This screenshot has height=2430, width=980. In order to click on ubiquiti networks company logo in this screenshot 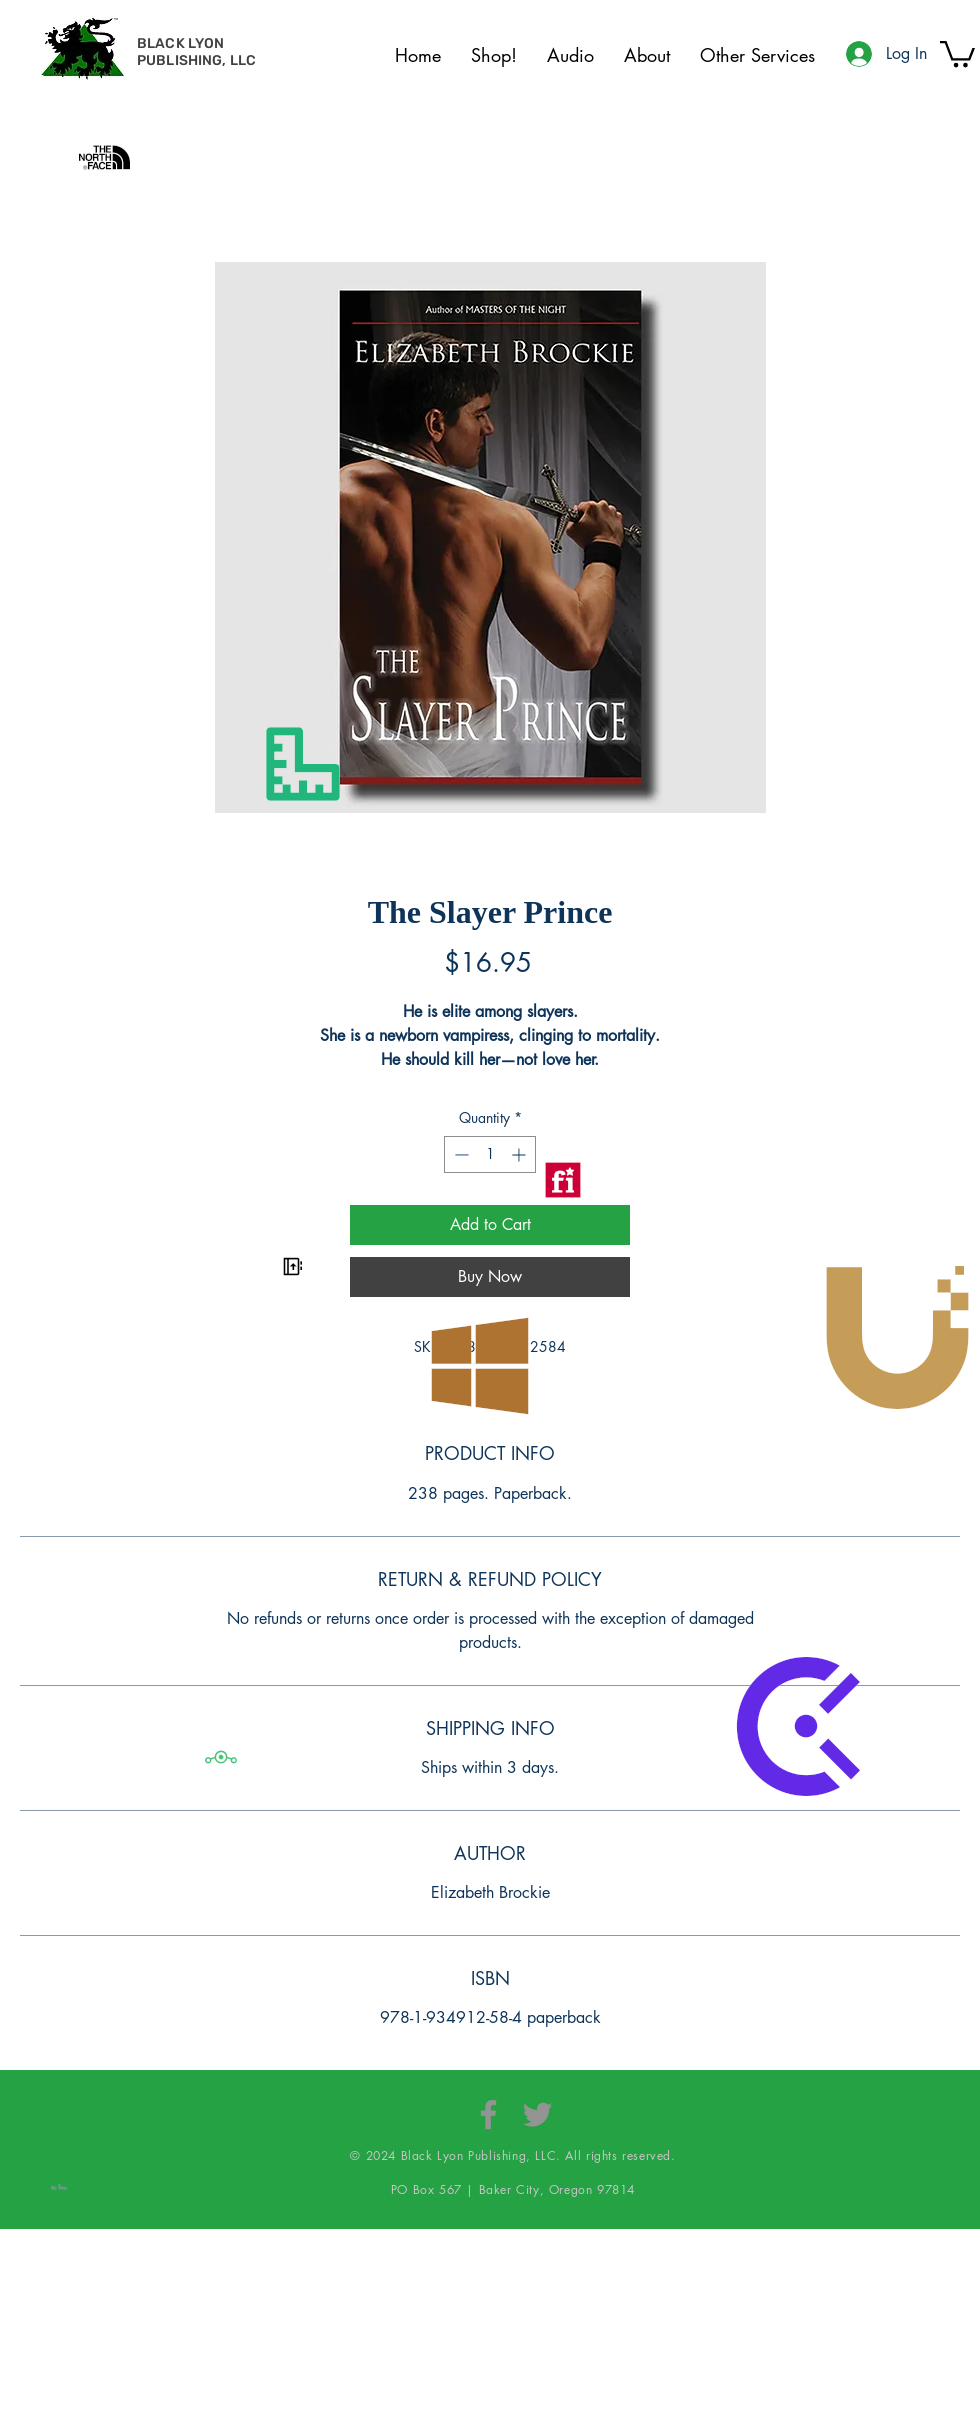, I will do `click(897, 1337)`.